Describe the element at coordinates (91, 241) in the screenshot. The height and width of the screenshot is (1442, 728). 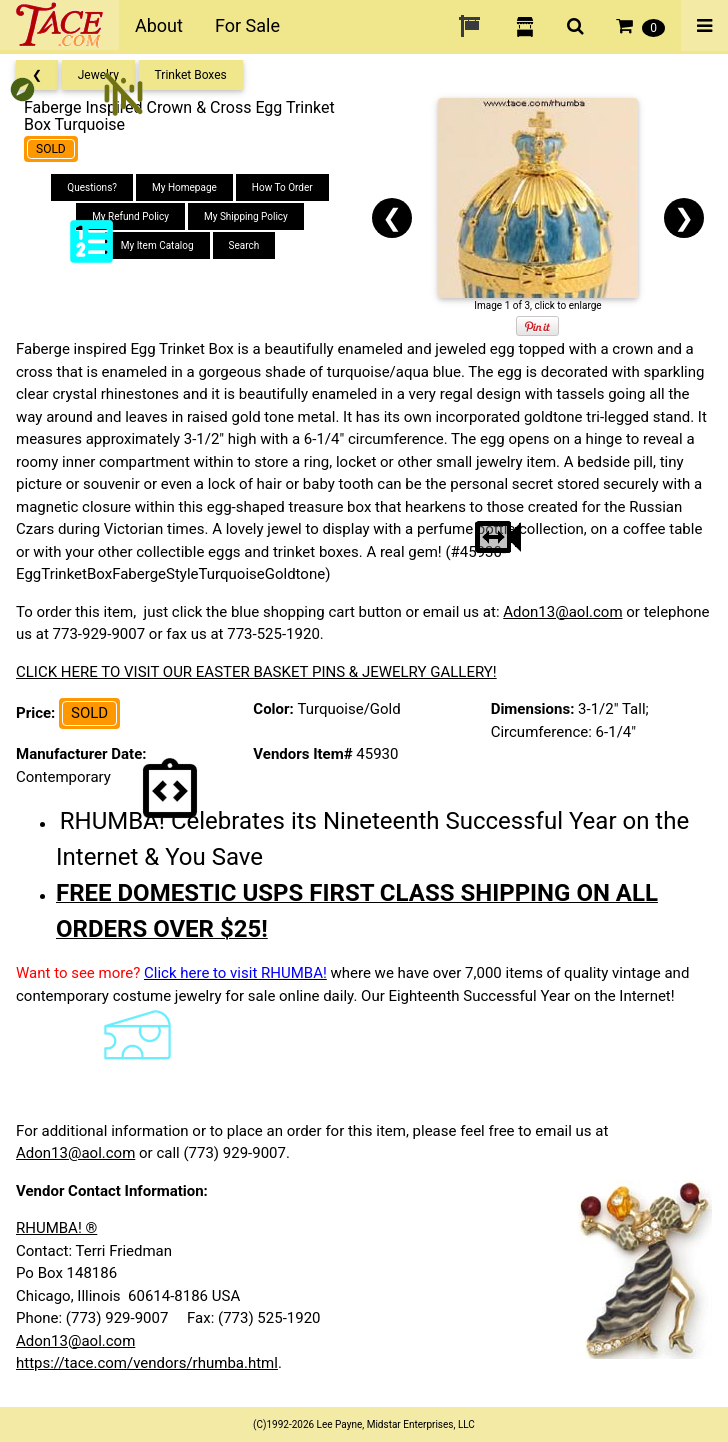
I see `create a numbered list` at that location.